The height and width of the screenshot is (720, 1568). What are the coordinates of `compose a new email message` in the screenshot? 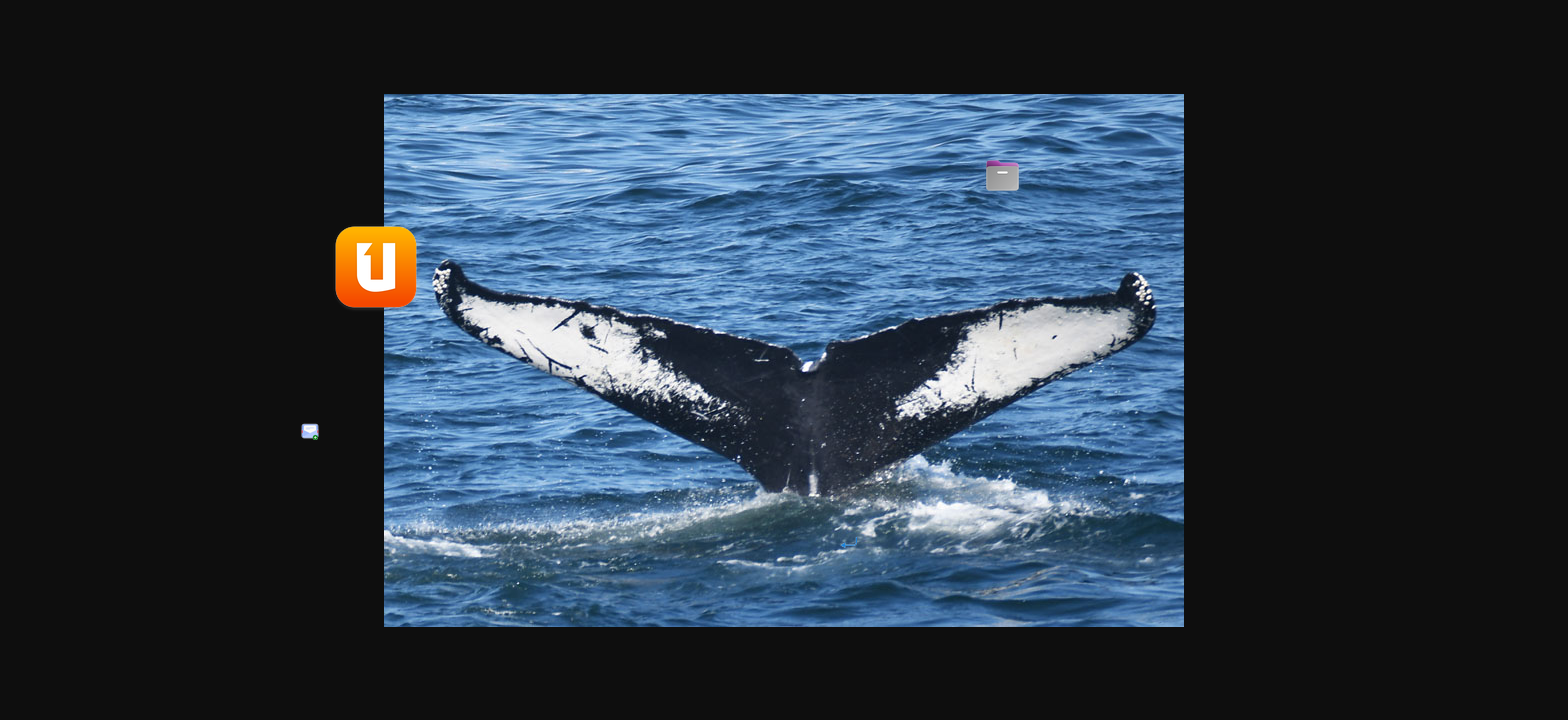 It's located at (310, 431).